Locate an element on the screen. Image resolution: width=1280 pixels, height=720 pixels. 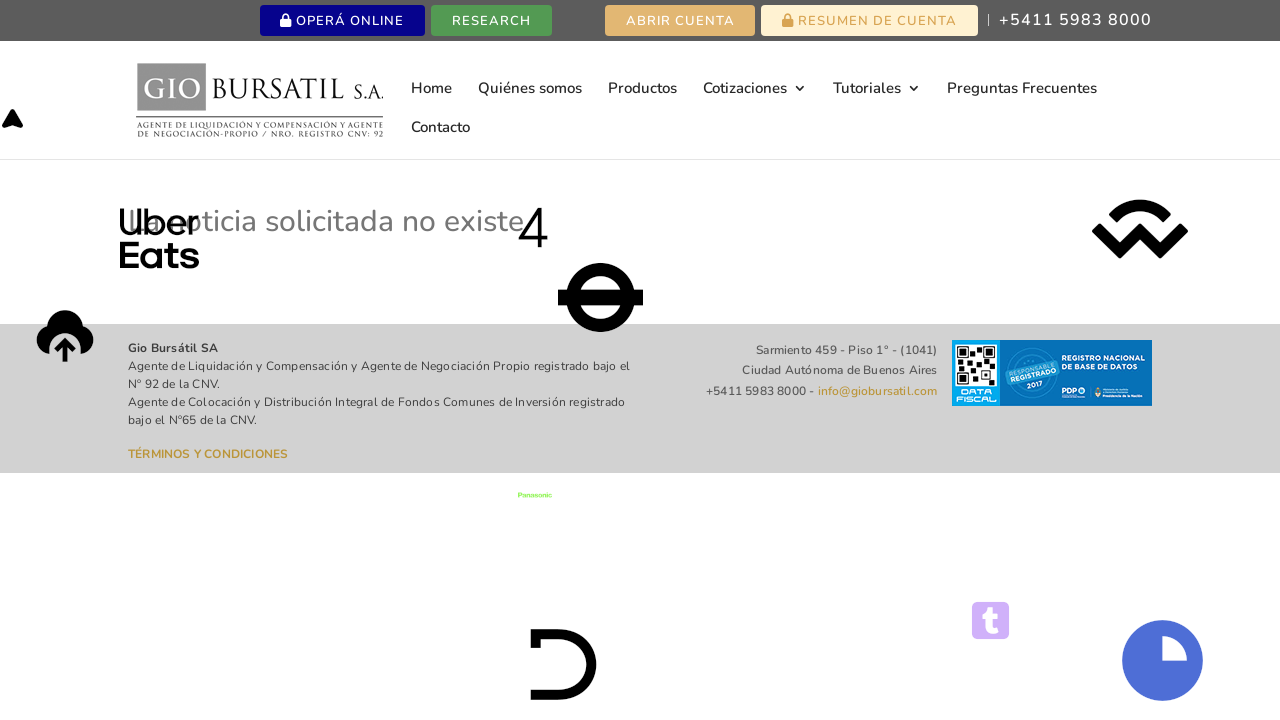
transport for london official logo is located at coordinates (600, 297).